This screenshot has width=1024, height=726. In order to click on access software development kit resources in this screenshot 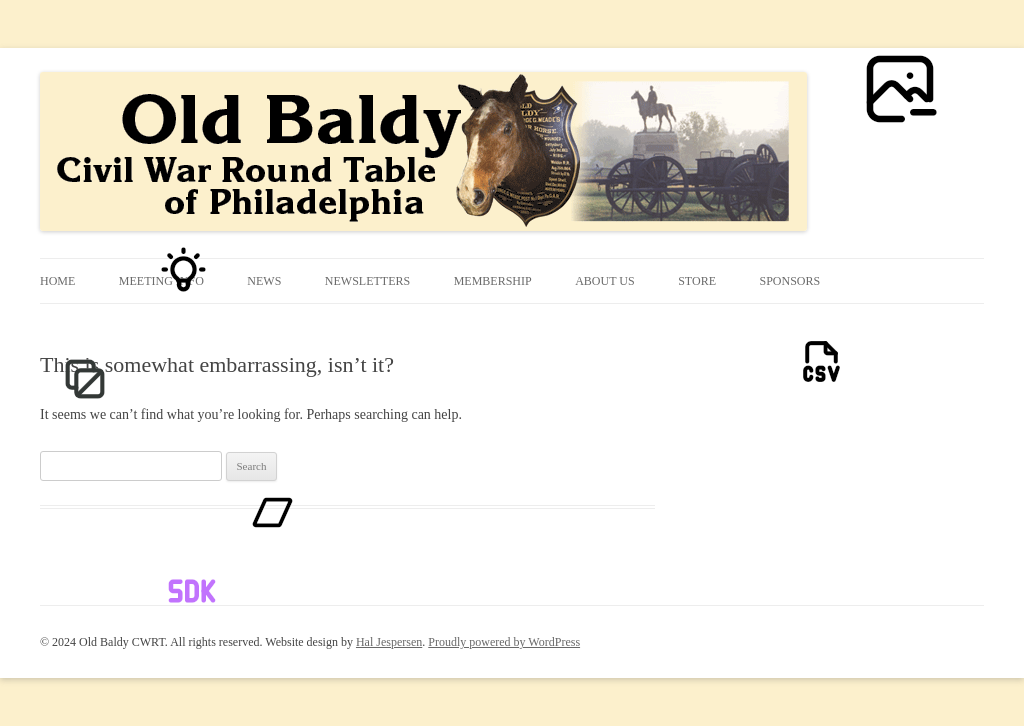, I will do `click(192, 591)`.